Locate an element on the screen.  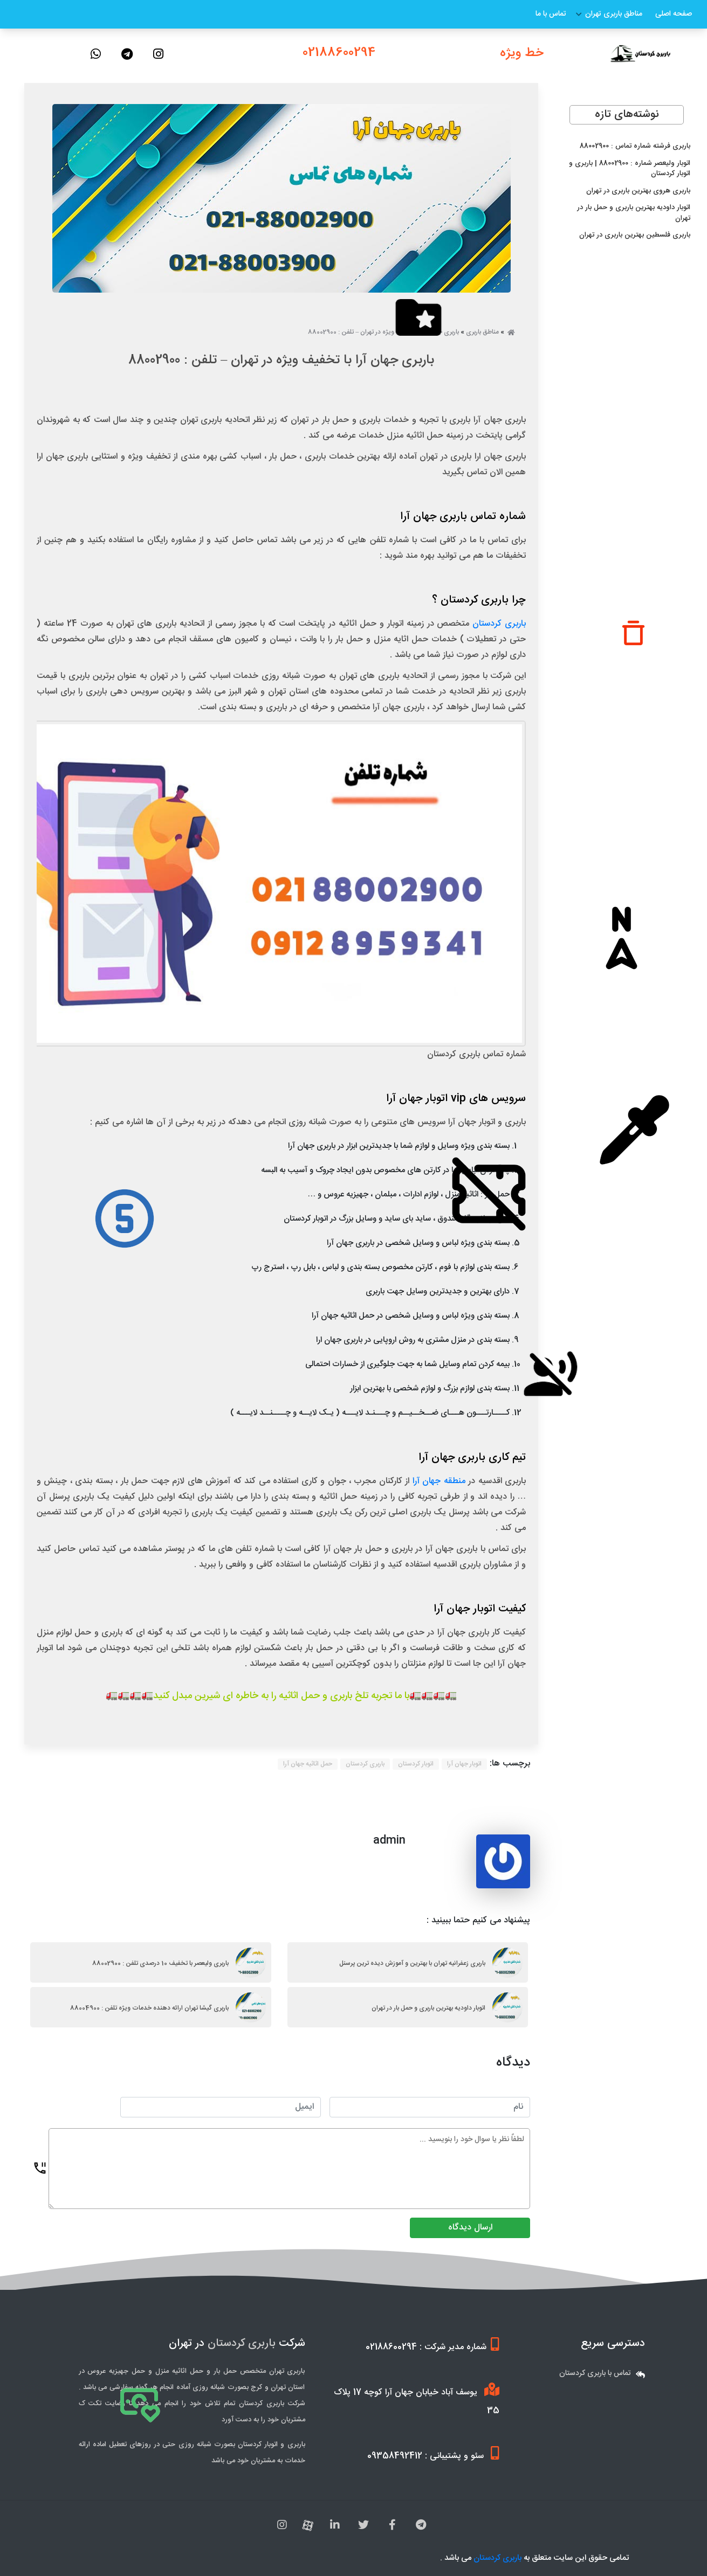
mute voice narration or screen reader is located at coordinates (551, 1374).